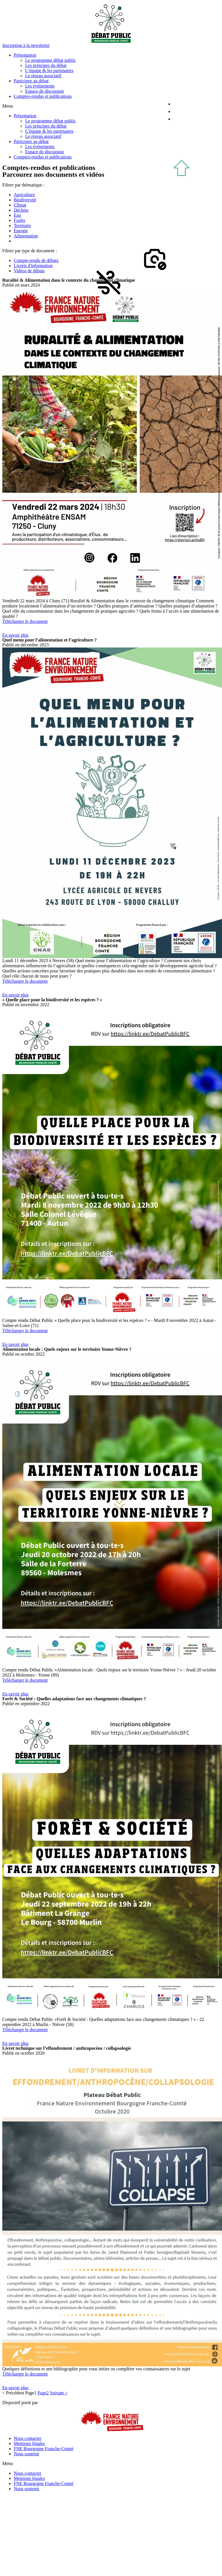  What do you see at coordinates (169, 112) in the screenshot?
I see `open more options menu` at bounding box center [169, 112].